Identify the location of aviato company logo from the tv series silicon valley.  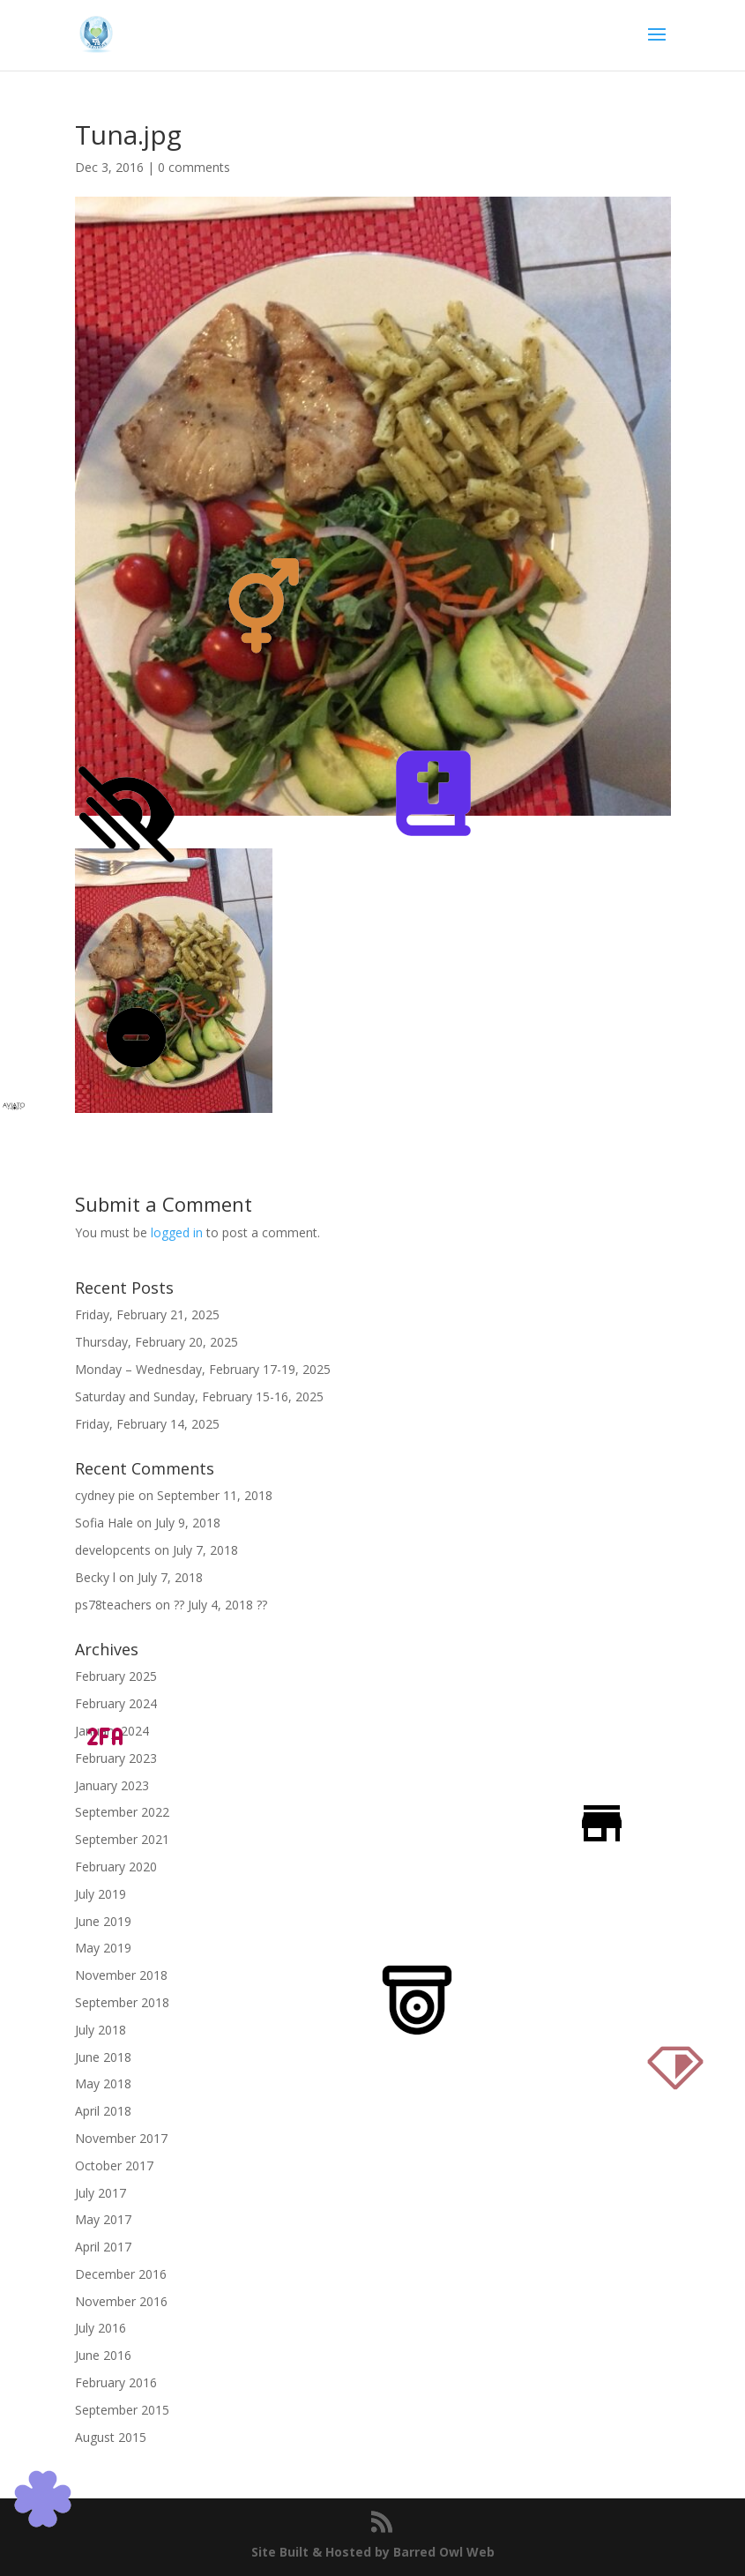
(13, 1106).